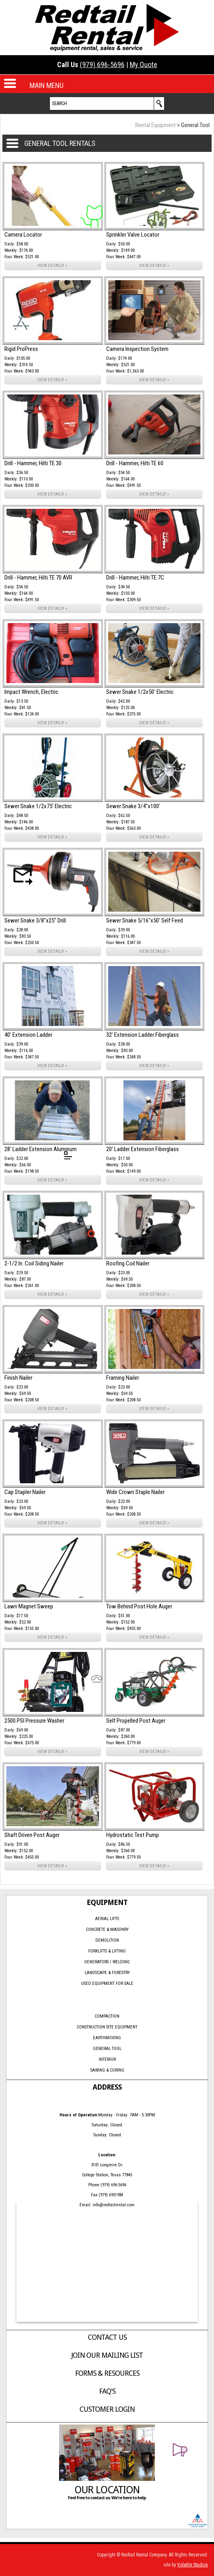  Describe the element at coordinates (21, 323) in the screenshot. I see `open the app store` at that location.